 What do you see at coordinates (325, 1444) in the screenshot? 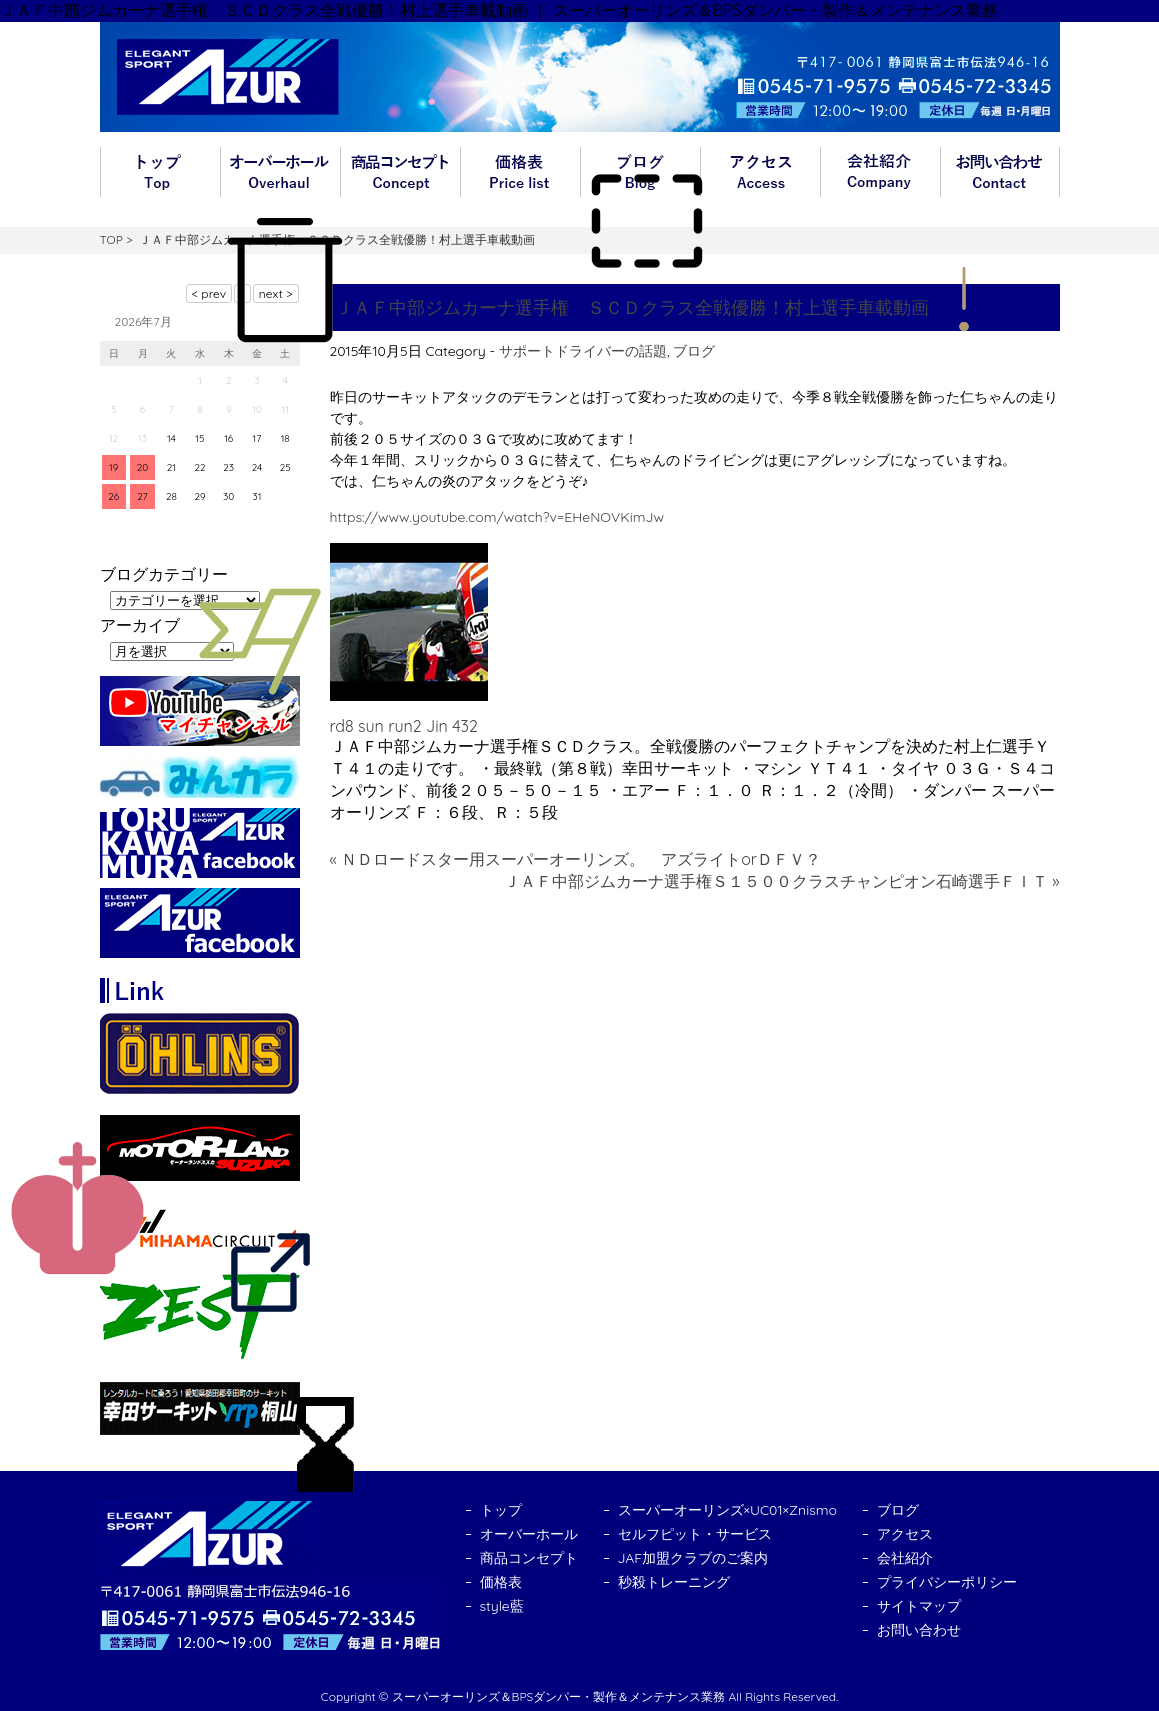
I see `indicates time remaining or process nearing completion` at bounding box center [325, 1444].